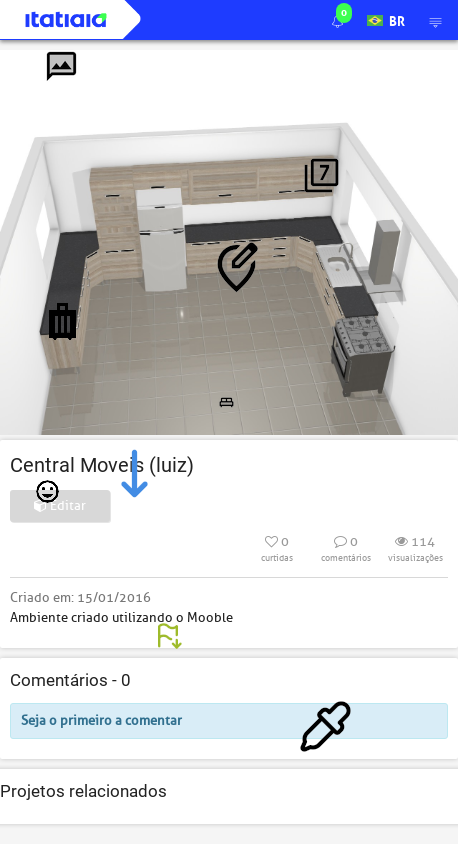 The height and width of the screenshot is (844, 458). Describe the element at coordinates (47, 491) in the screenshot. I see `tag people in a photo` at that location.